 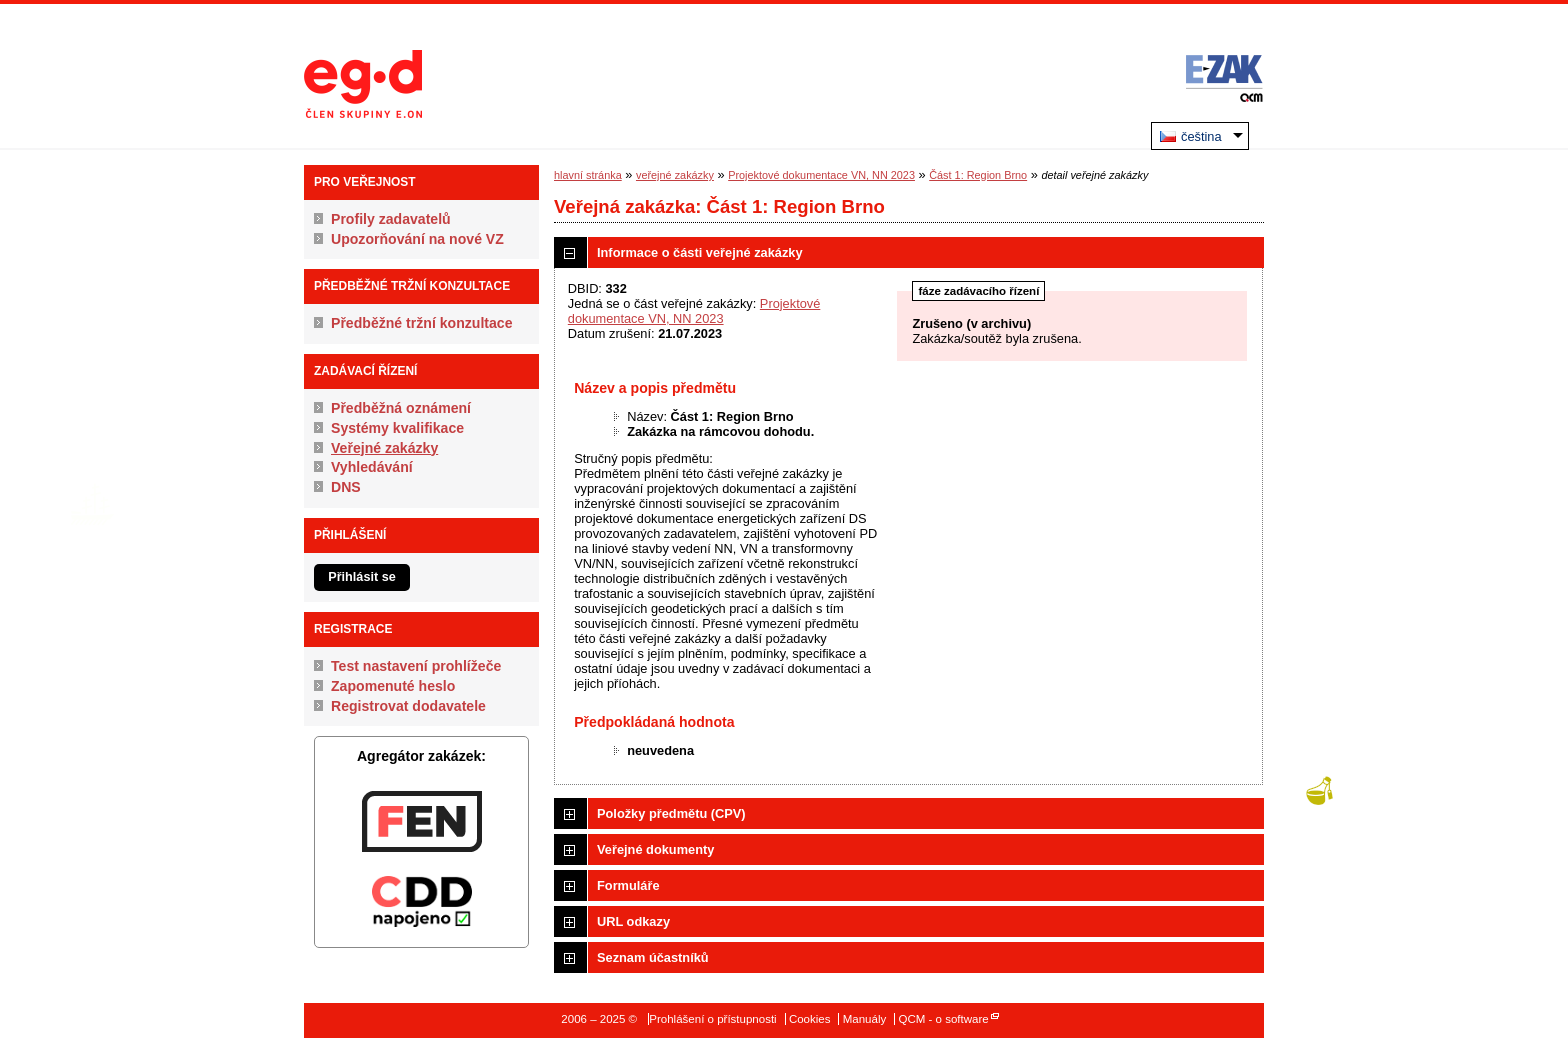 I want to click on select galley ship unit in strategy game, so click(x=92, y=504).